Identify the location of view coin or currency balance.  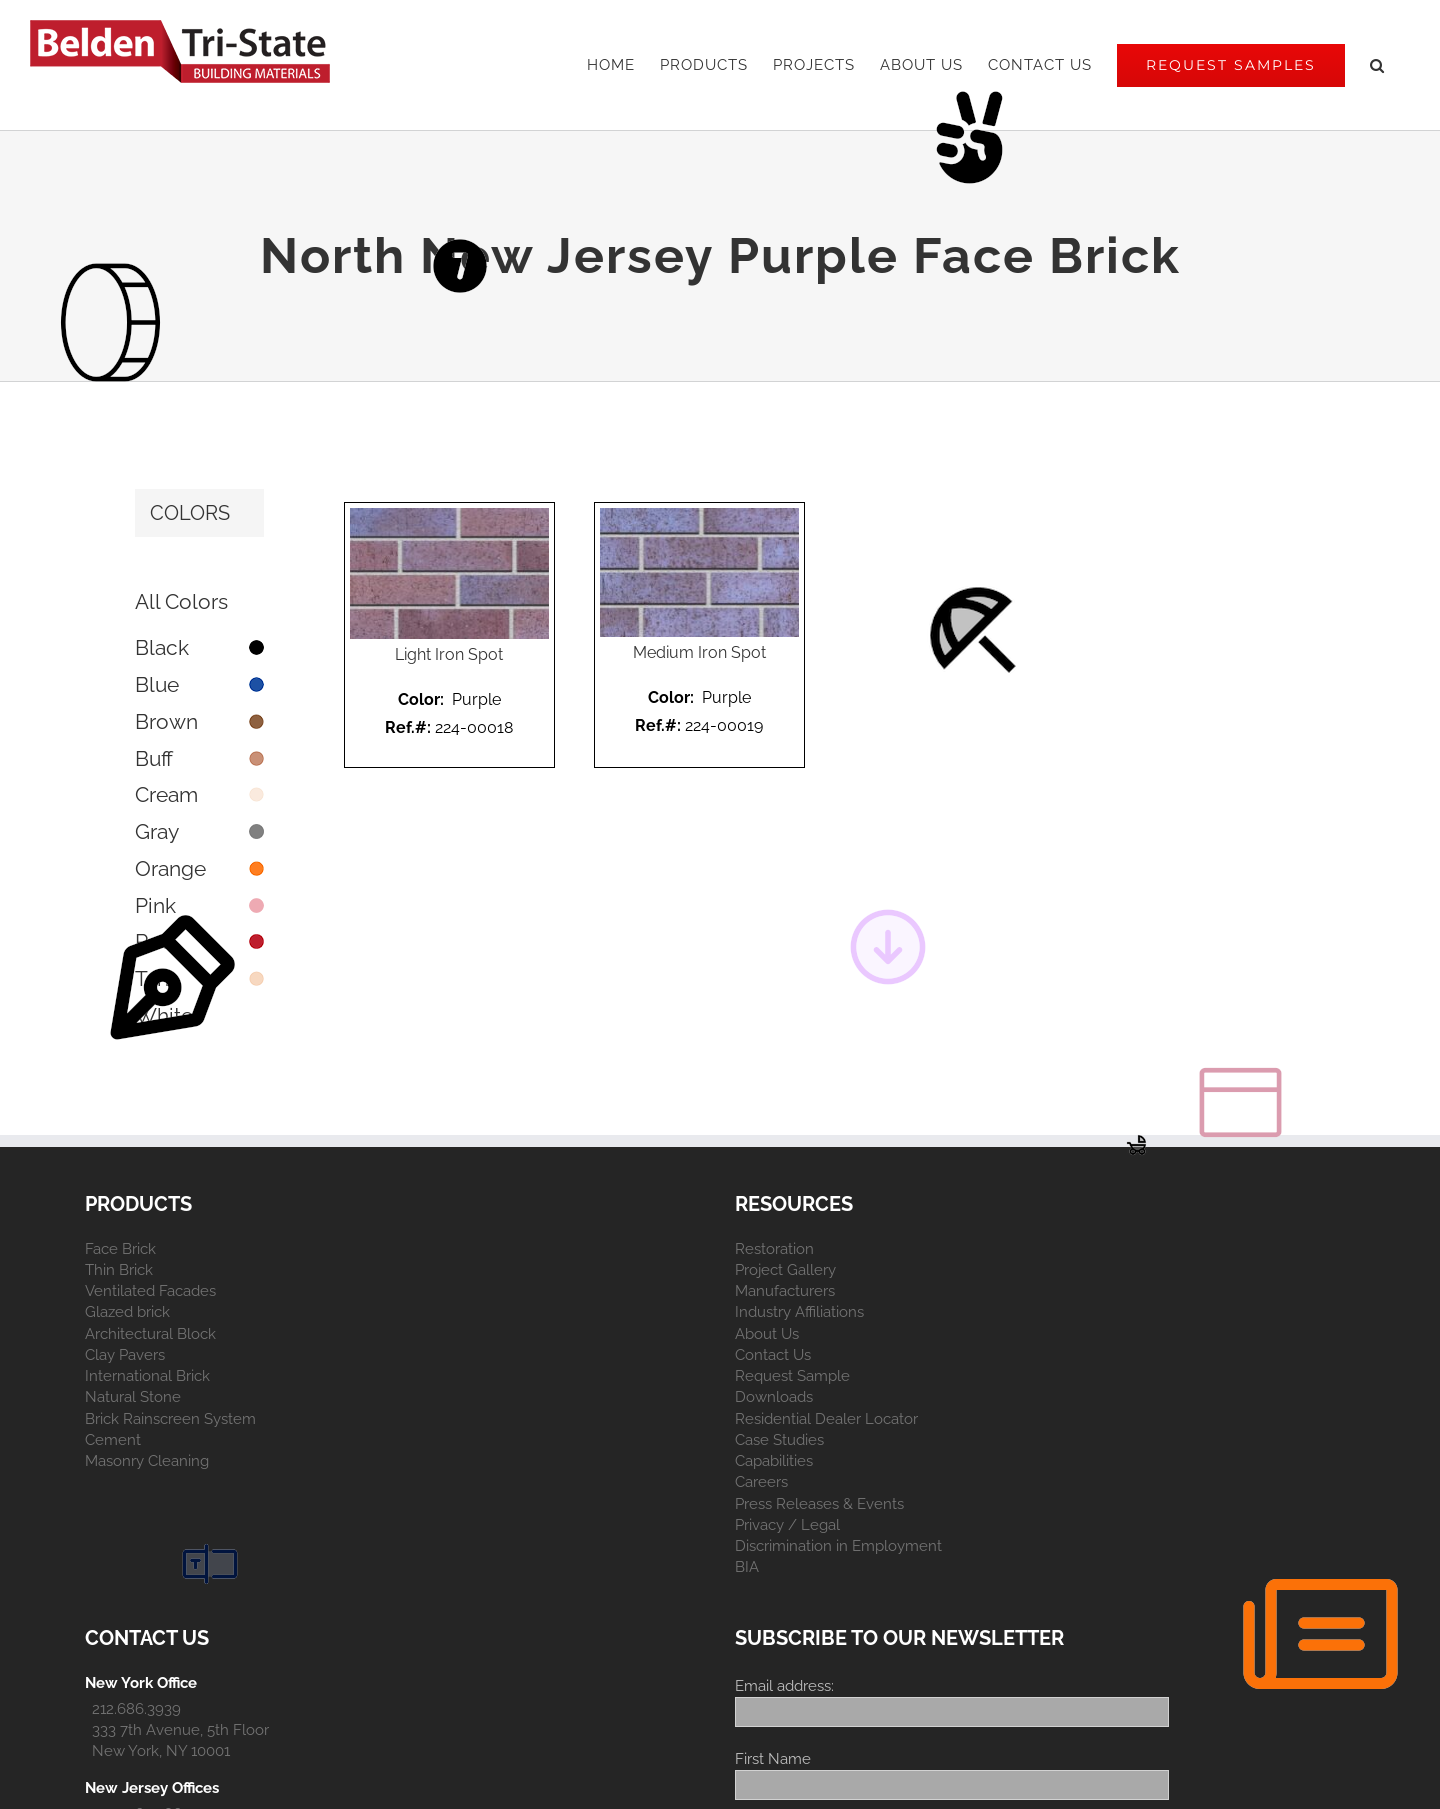
(110, 322).